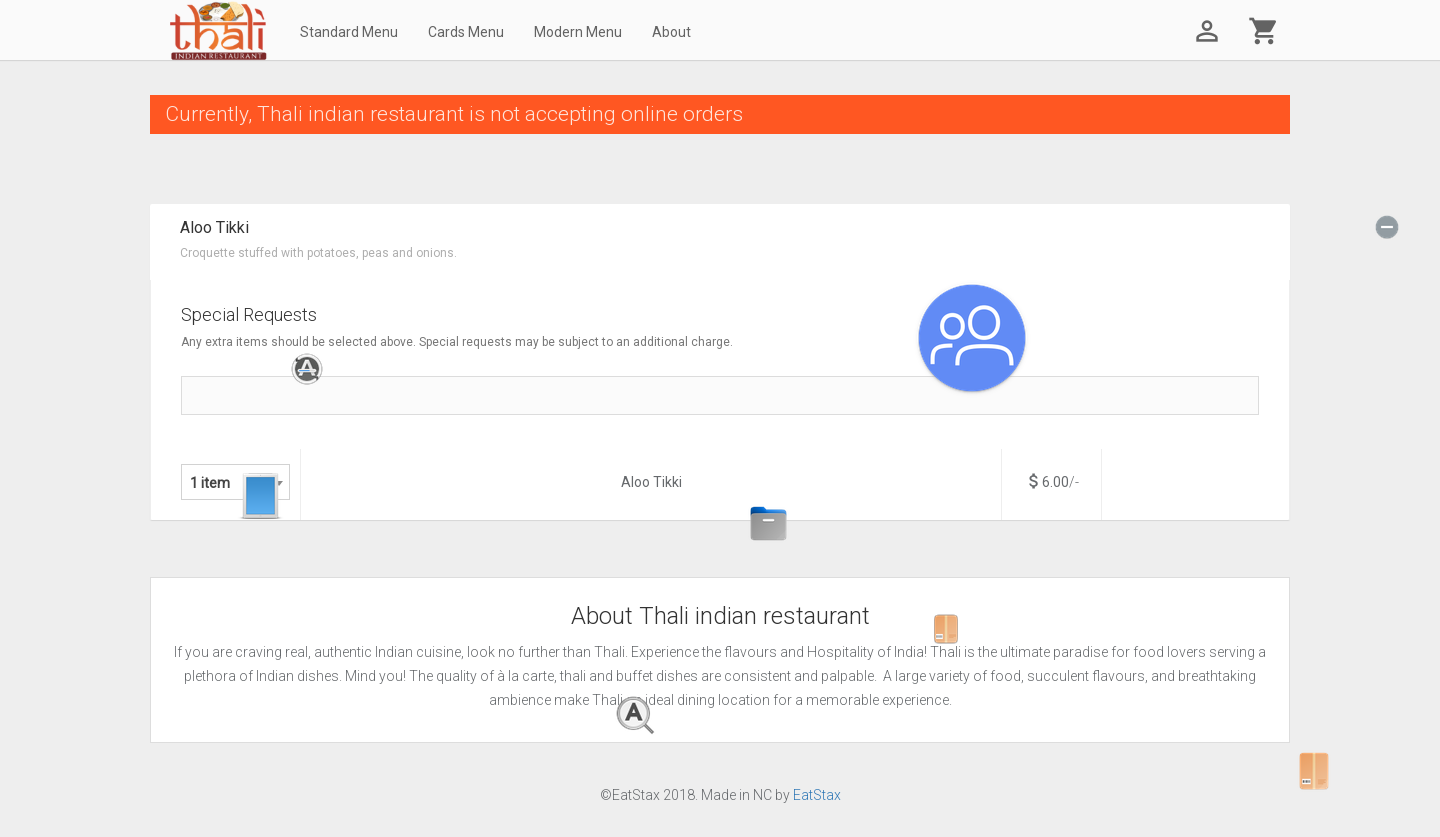  I want to click on indicates file excluded from dropbox selective sync, so click(1387, 227).